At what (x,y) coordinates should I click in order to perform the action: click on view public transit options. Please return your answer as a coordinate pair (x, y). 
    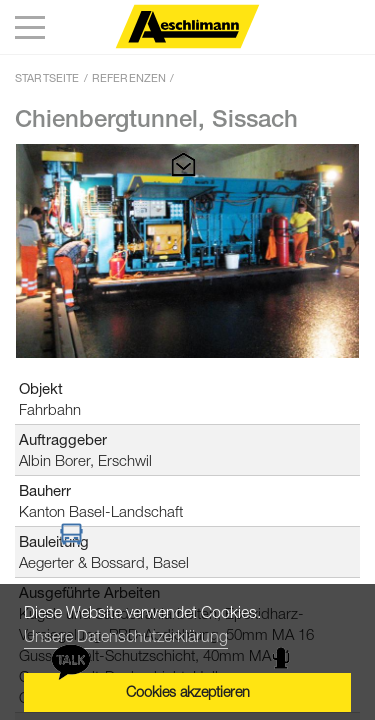
    Looking at the image, I should click on (71, 533).